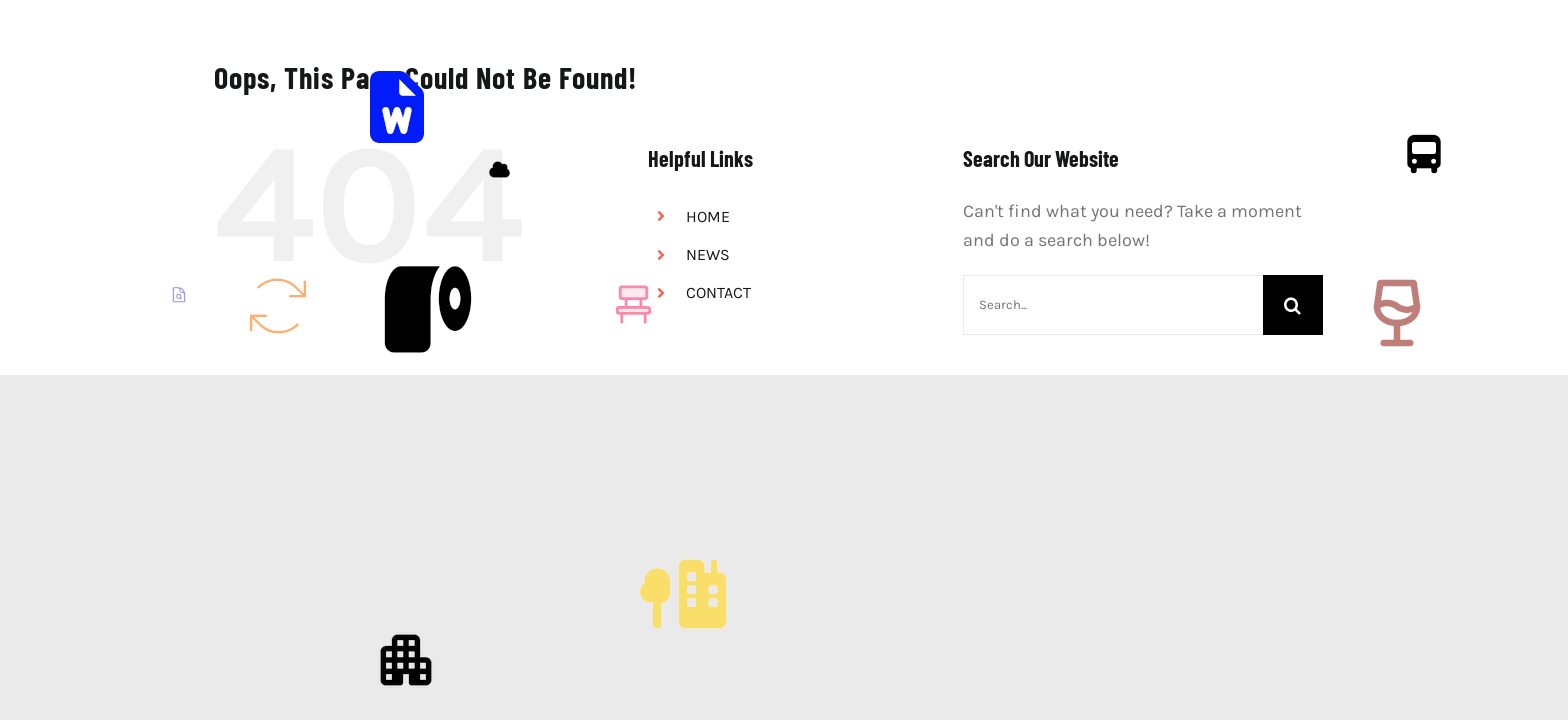 The image size is (1568, 720). I want to click on browse furniture or seating options, so click(633, 304).